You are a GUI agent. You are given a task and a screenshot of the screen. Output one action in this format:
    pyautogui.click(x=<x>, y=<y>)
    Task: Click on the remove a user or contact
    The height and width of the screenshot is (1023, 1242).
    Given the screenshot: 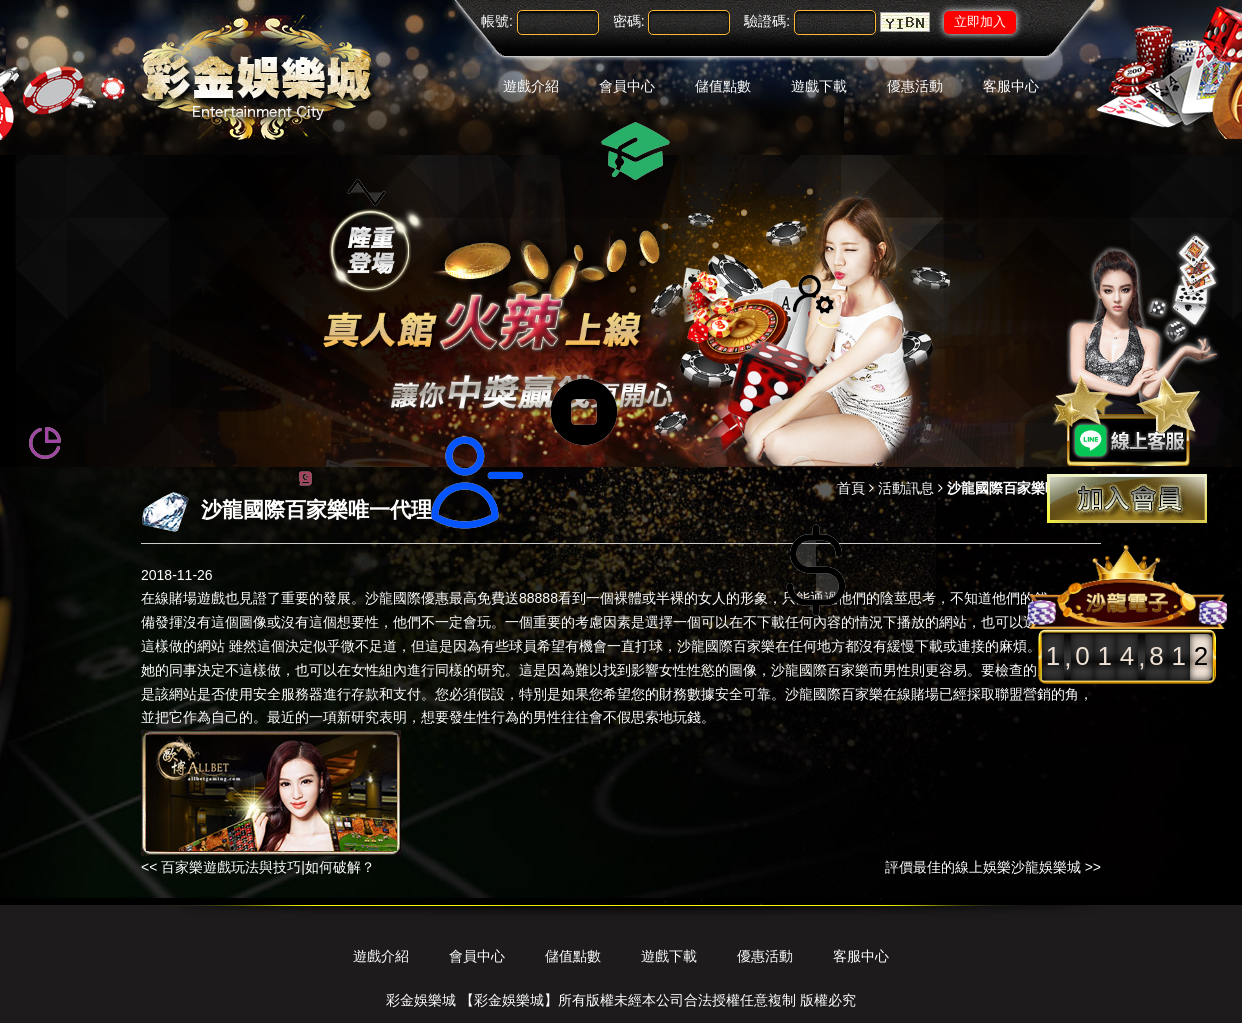 What is the action you would take?
    pyautogui.click(x=472, y=482)
    